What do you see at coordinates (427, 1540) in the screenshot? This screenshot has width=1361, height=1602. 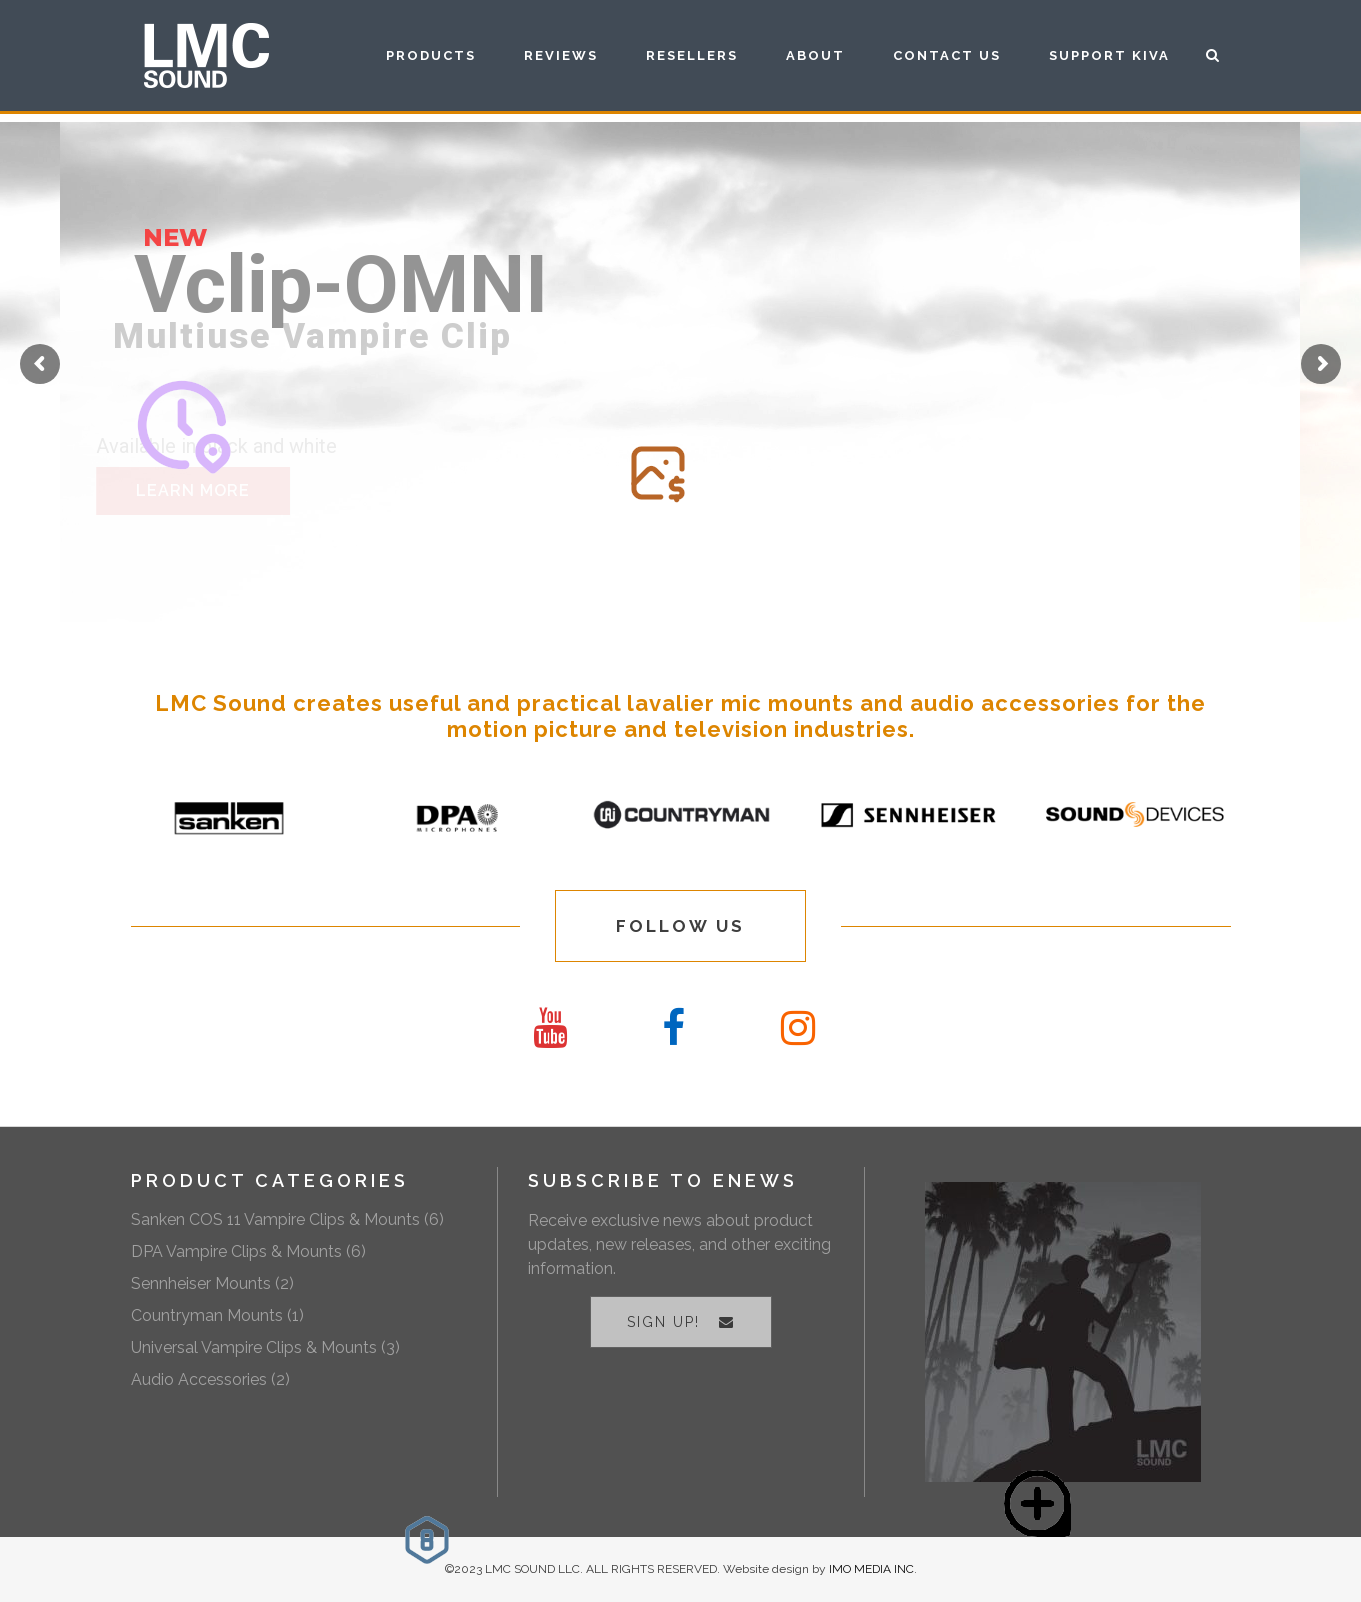 I see `indicates step 8 in a multi-step process` at bounding box center [427, 1540].